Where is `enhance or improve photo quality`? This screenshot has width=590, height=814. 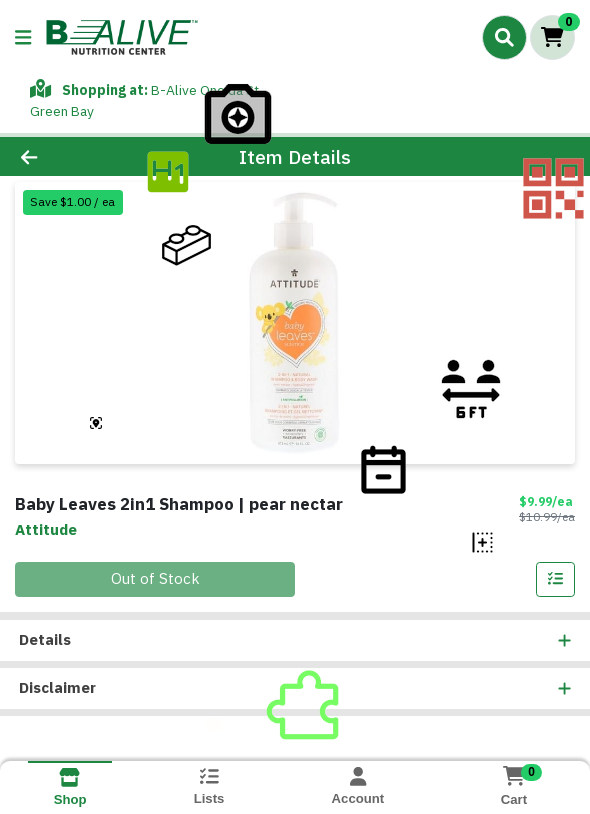
enhance or improve photo quality is located at coordinates (238, 114).